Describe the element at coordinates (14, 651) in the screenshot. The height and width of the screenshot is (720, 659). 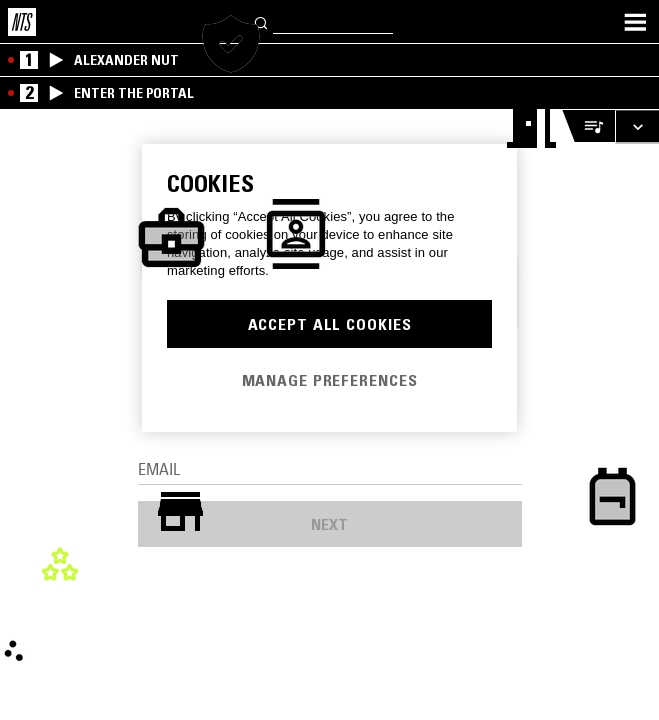
I see `view data as a scatter plot chart` at that location.